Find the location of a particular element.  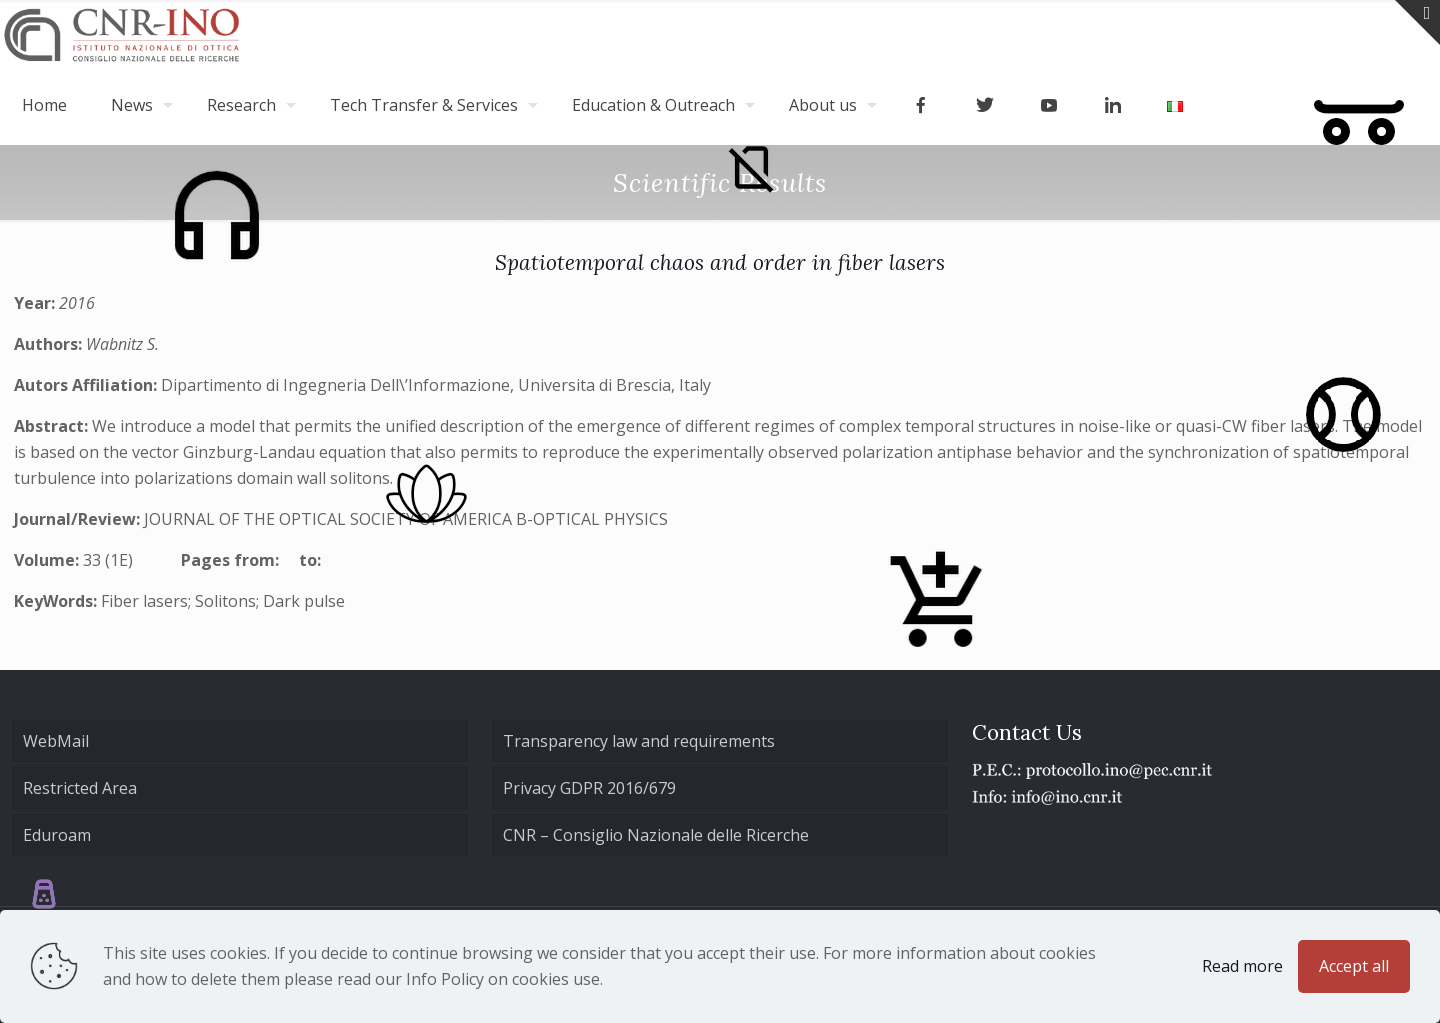

browse skateboarding gear or products is located at coordinates (1359, 118).